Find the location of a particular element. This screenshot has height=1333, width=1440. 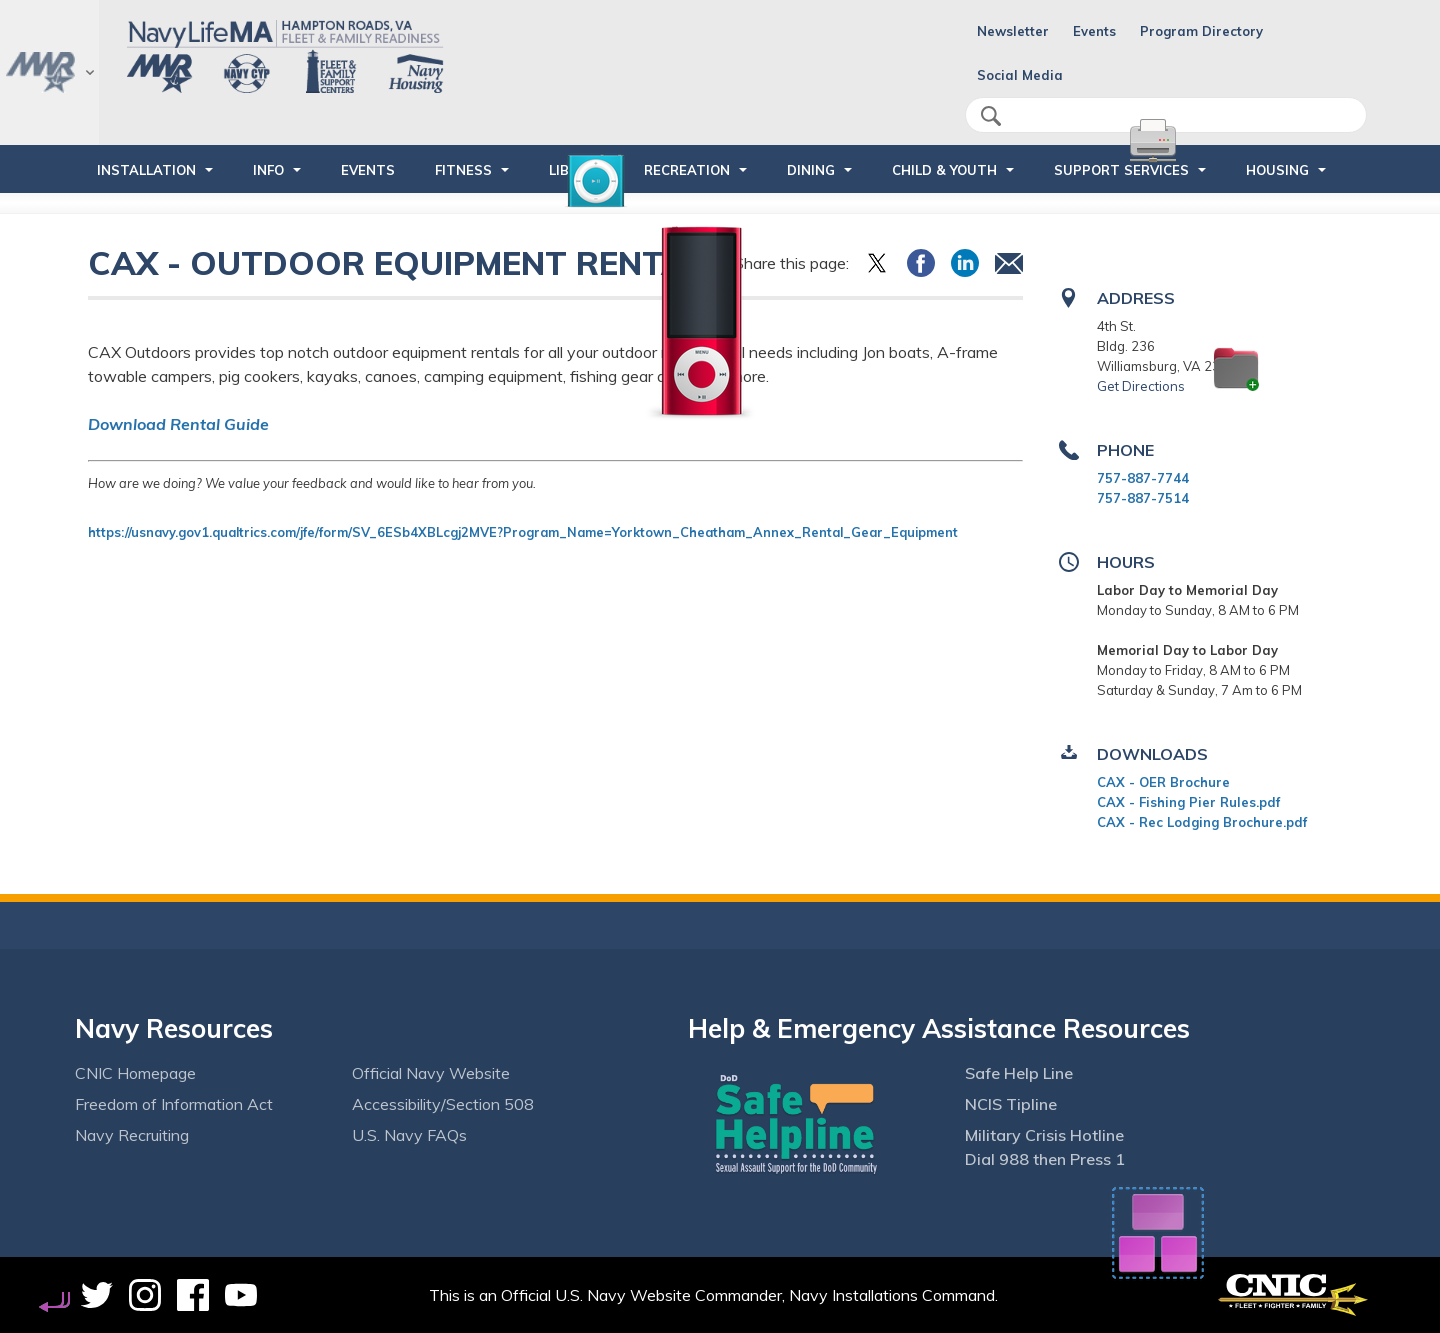

connect to a network printer is located at coordinates (1153, 141).